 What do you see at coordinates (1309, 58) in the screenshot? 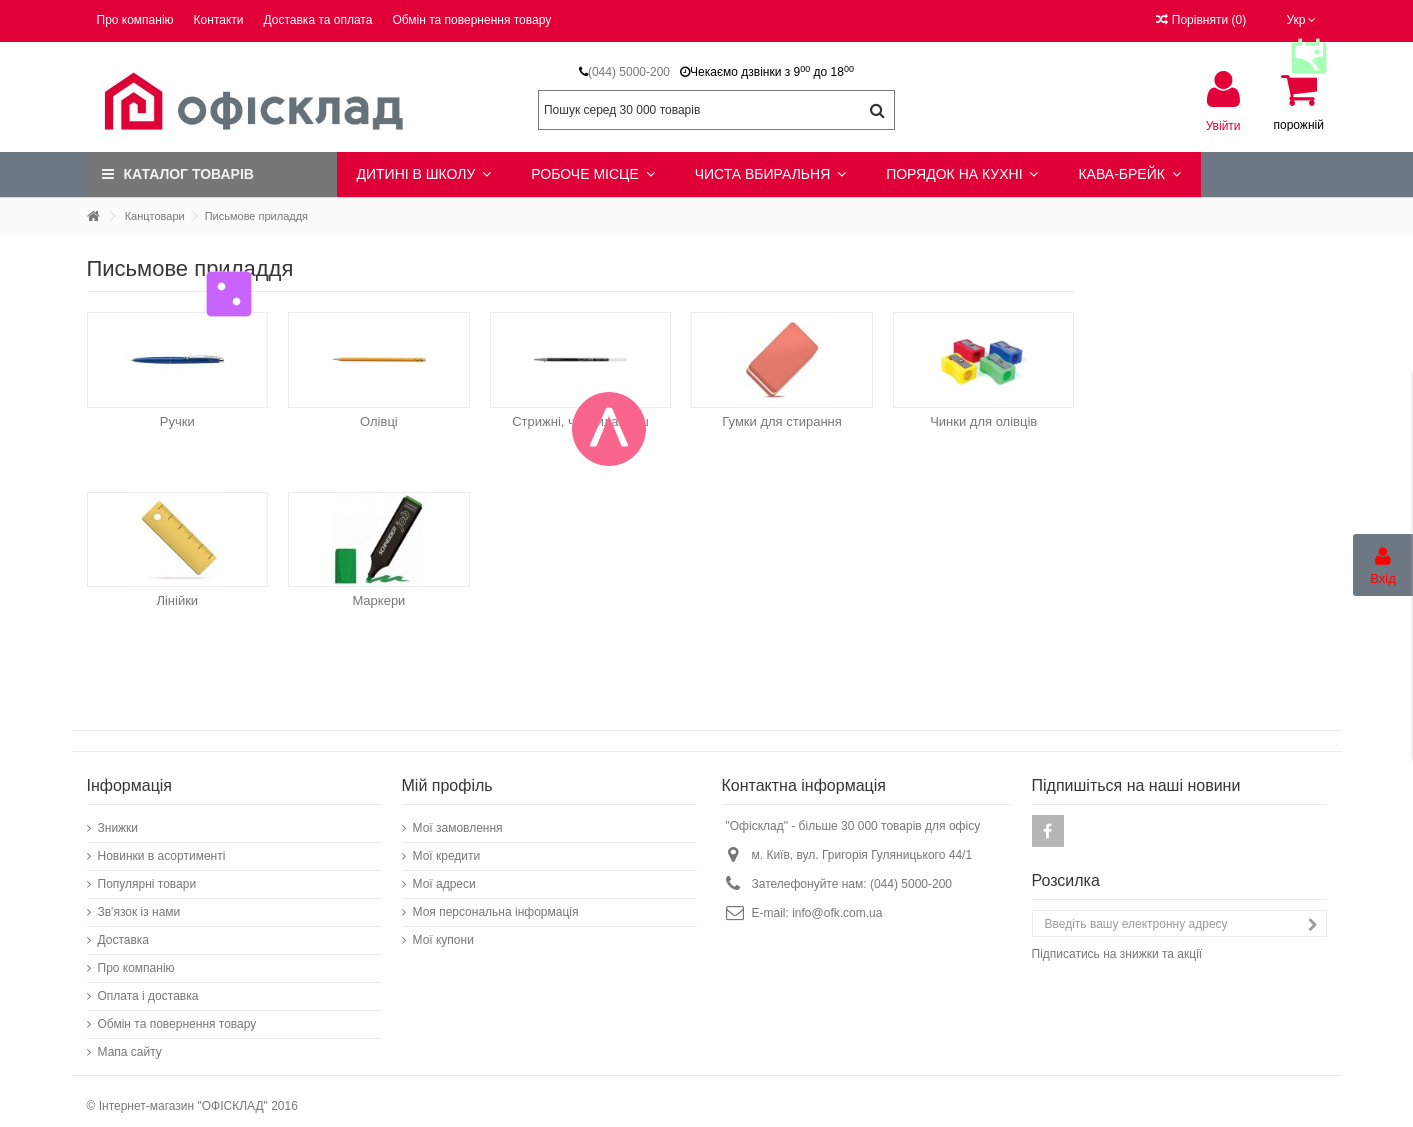
I see `open photo gallery` at bounding box center [1309, 58].